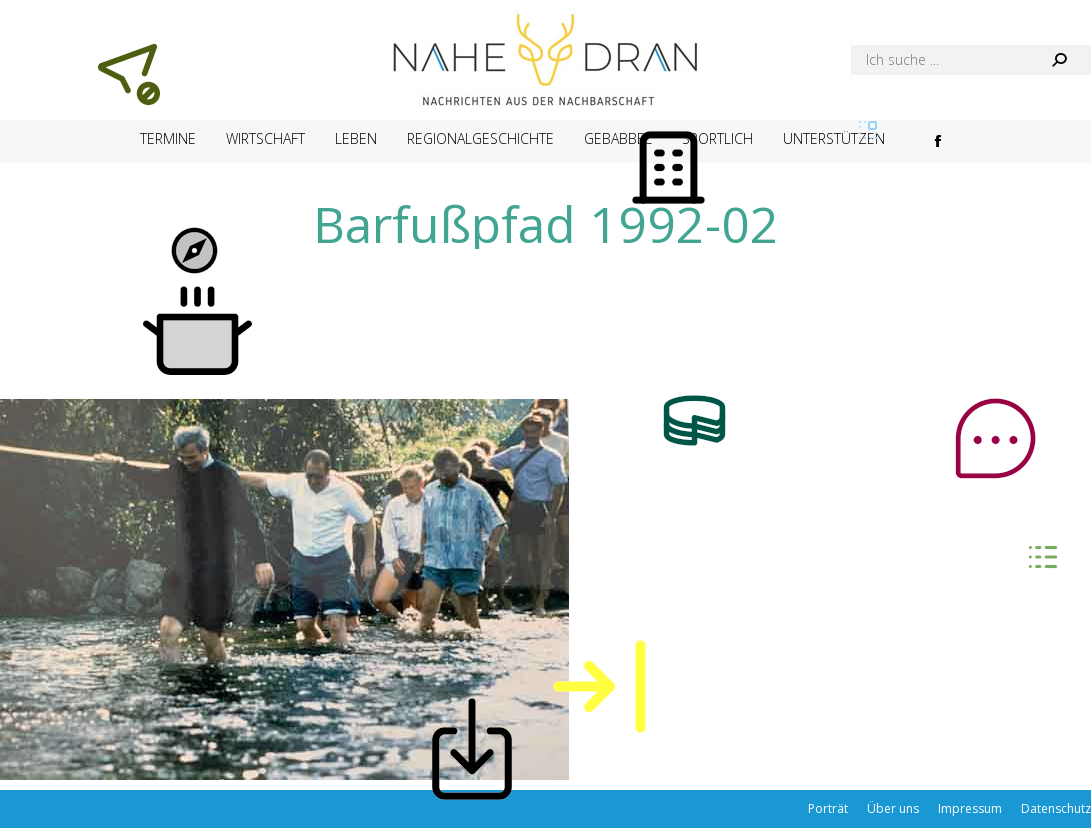  Describe the element at coordinates (694, 420) in the screenshot. I see `CakePHP framework logo` at that location.